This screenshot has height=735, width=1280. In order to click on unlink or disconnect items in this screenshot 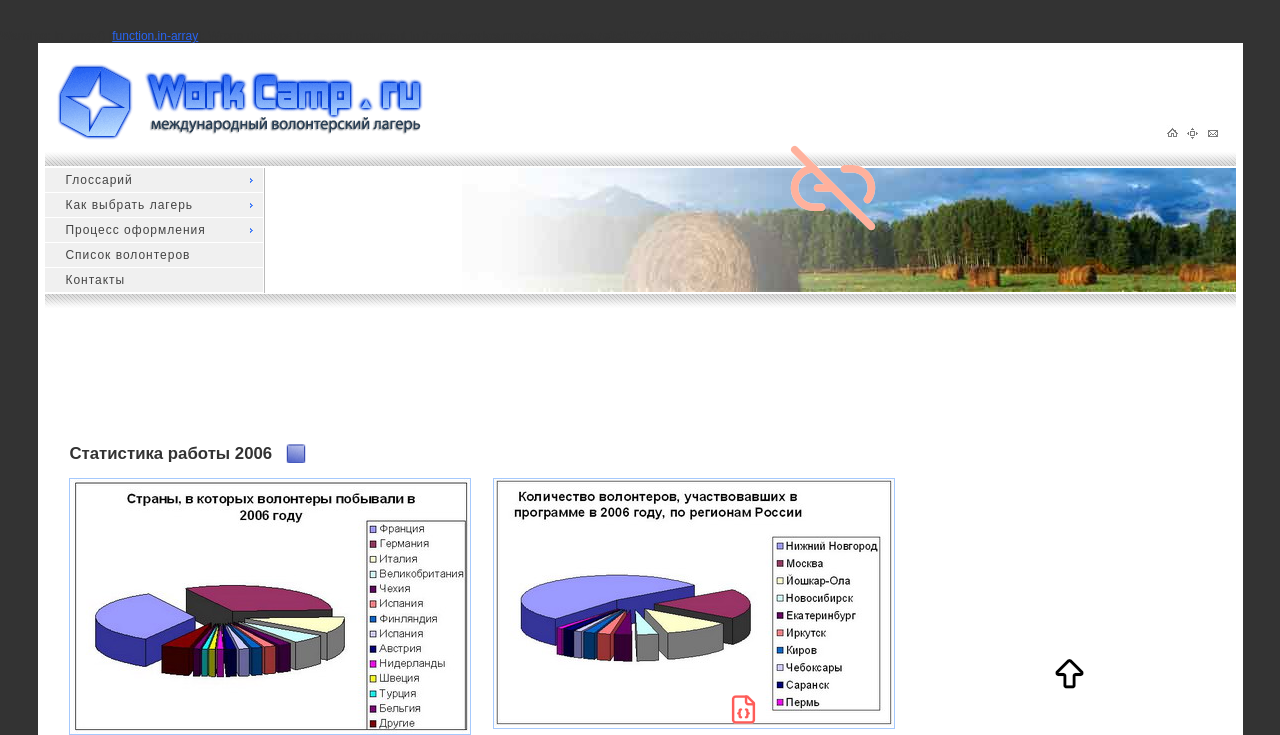, I will do `click(833, 188)`.